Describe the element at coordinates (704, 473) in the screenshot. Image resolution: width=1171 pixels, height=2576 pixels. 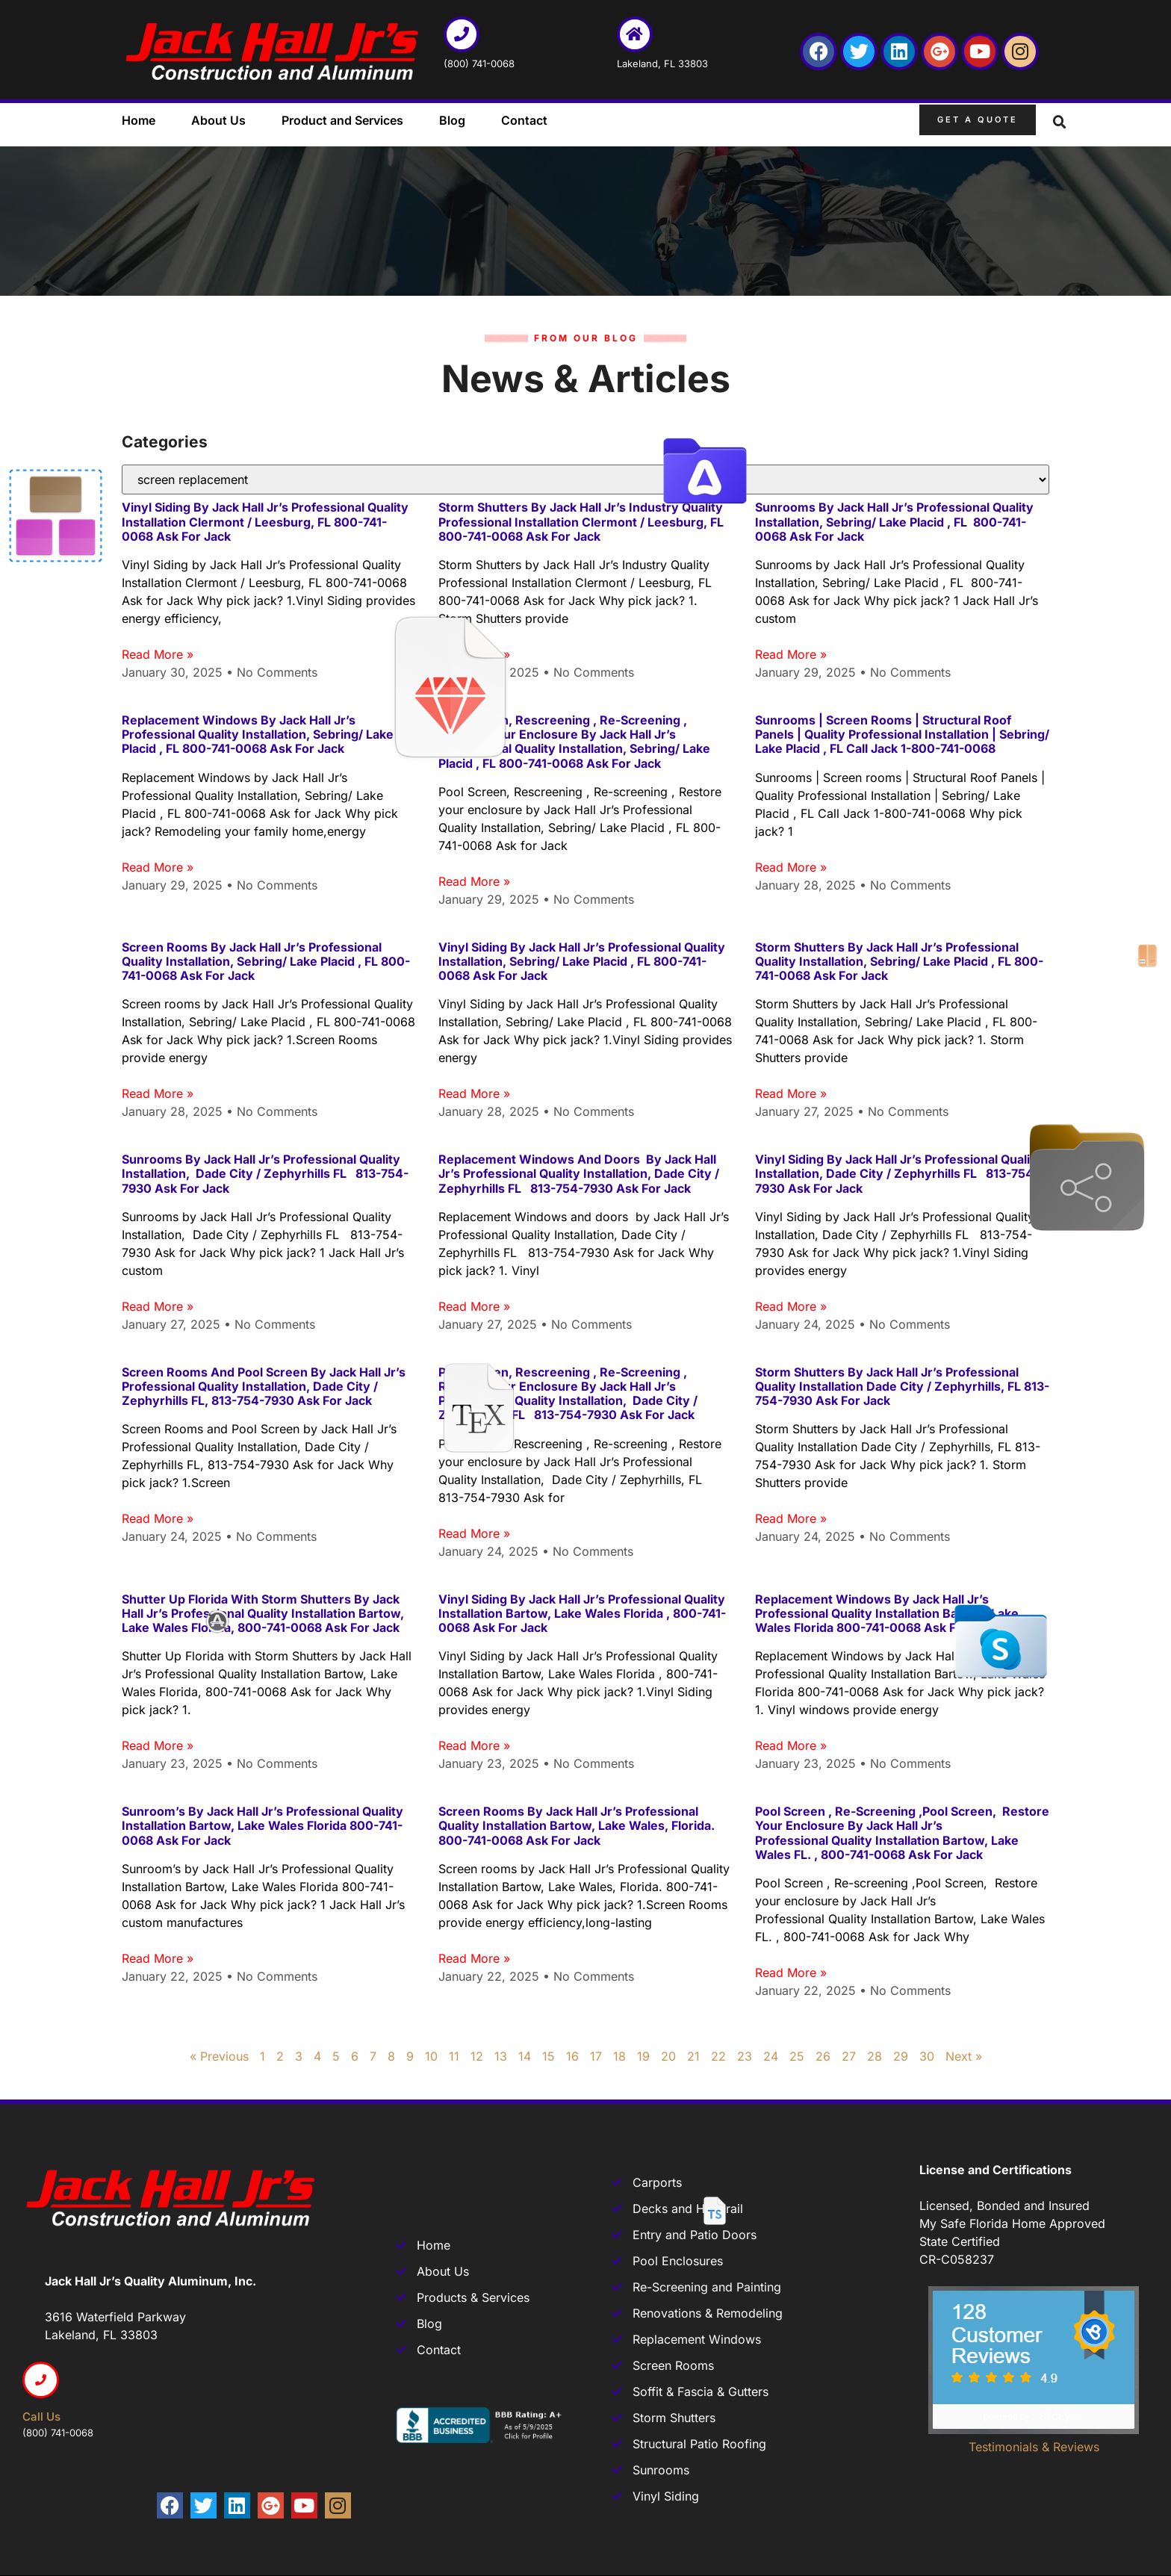
I see `open adonis project folder` at that location.